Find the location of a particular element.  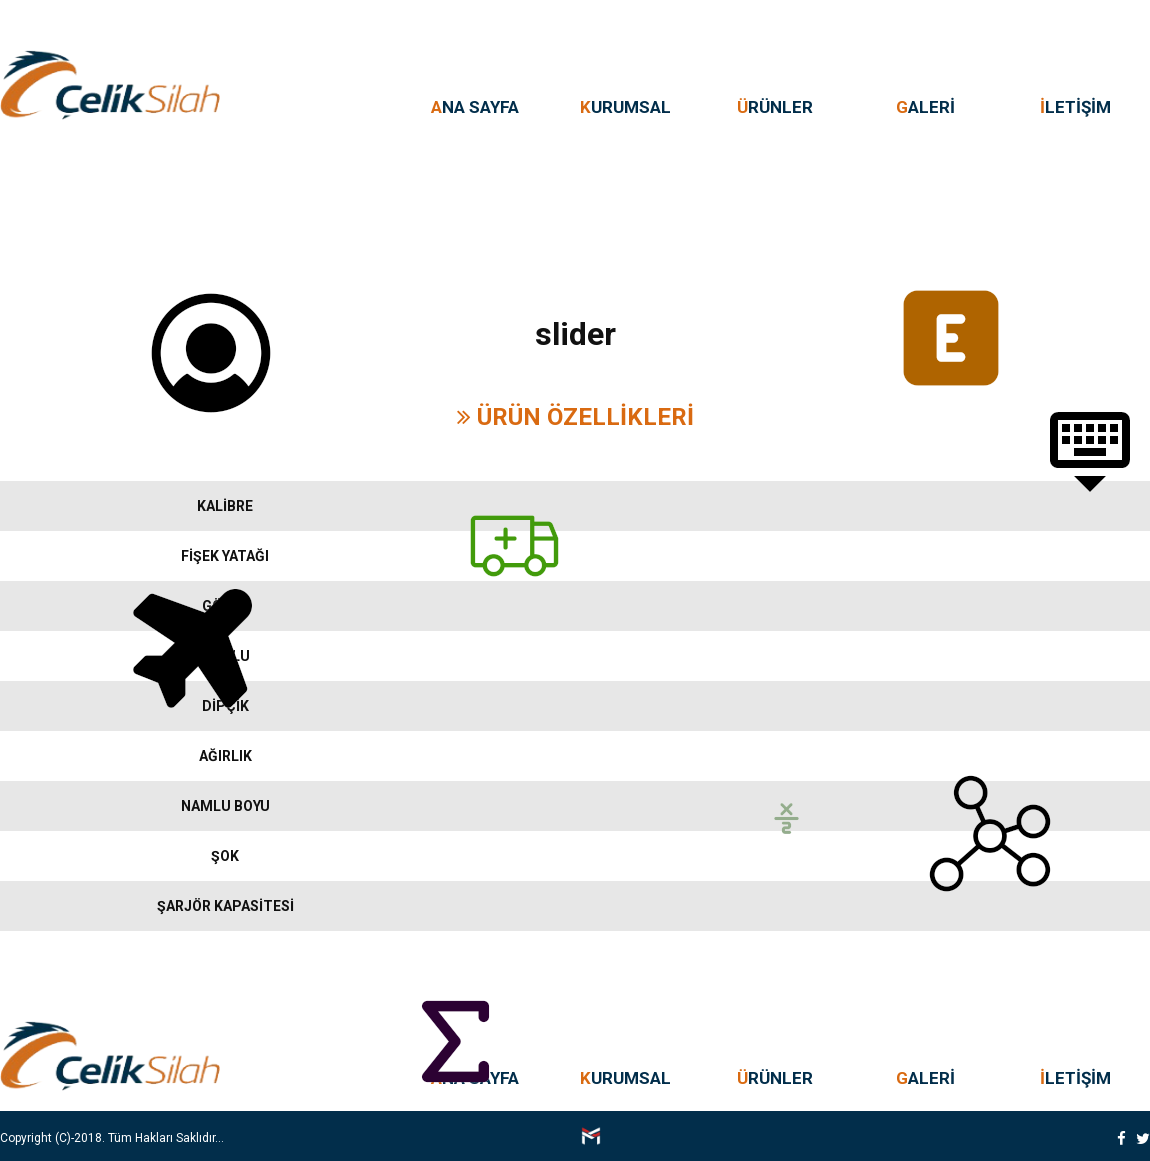

enable airplane mode is located at coordinates (195, 646).